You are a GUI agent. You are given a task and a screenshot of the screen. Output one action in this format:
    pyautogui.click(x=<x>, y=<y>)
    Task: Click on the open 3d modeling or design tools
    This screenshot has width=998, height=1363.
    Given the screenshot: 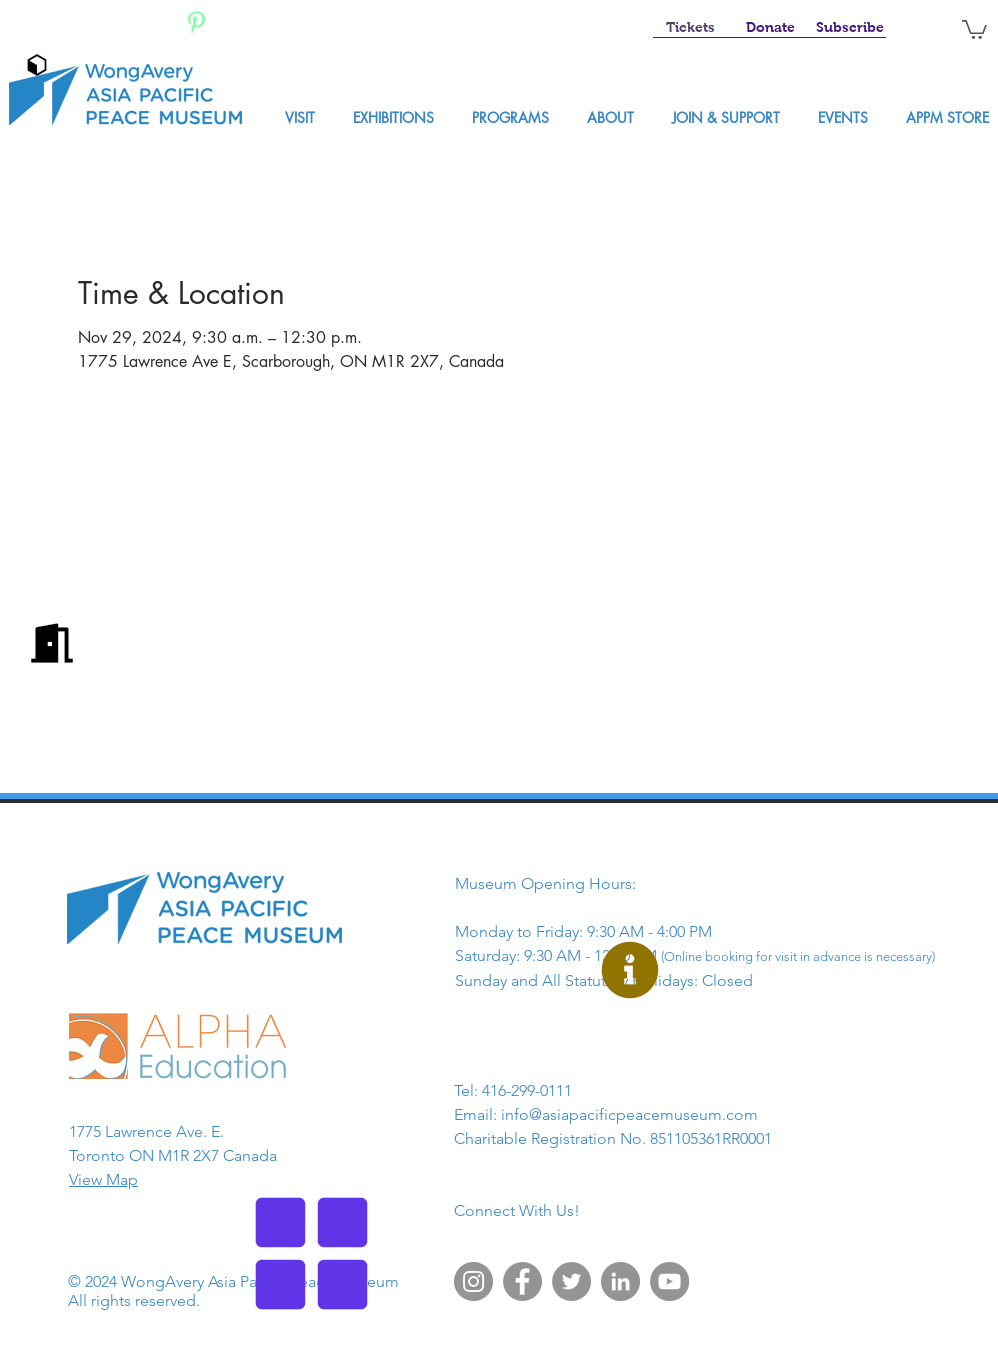 What is the action you would take?
    pyautogui.click(x=37, y=65)
    